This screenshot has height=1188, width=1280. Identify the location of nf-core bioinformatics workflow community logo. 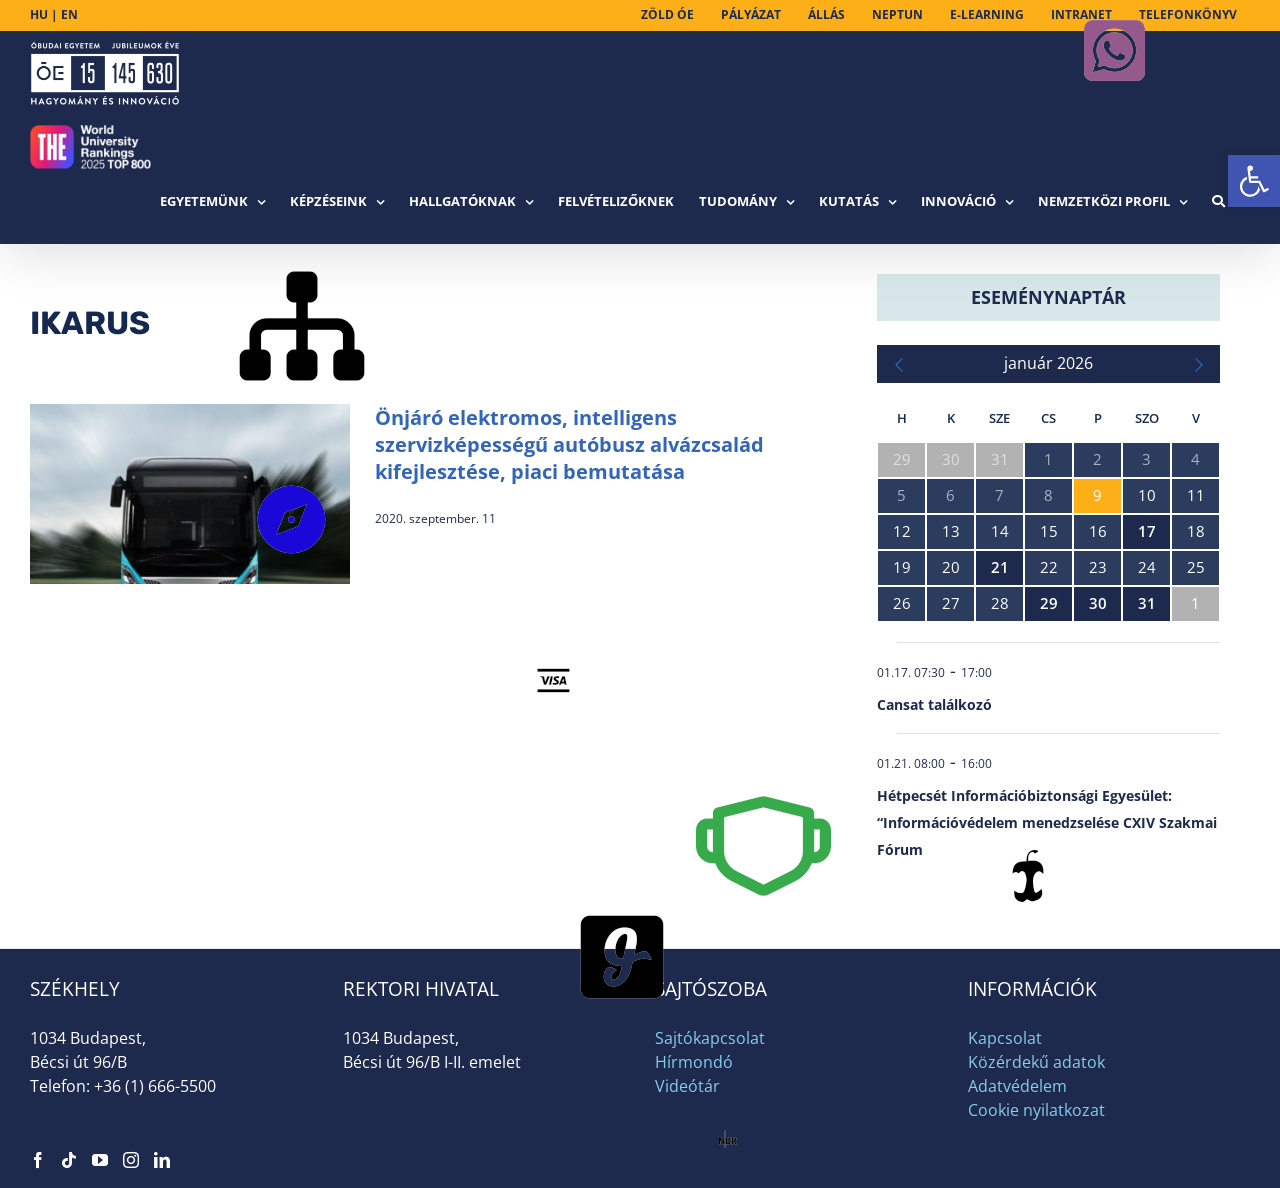
(1028, 876).